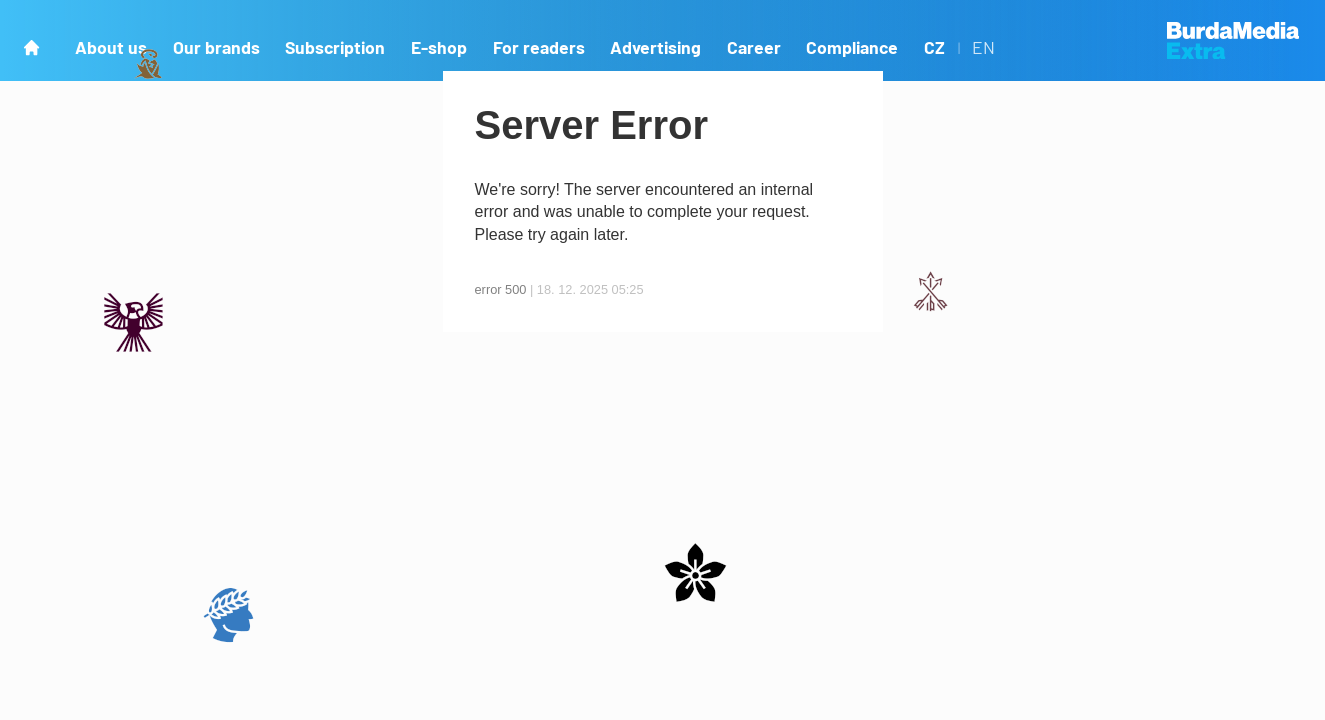  What do you see at coordinates (229, 614) in the screenshot?
I see `represents a roman empire or ancient history themed game` at bounding box center [229, 614].